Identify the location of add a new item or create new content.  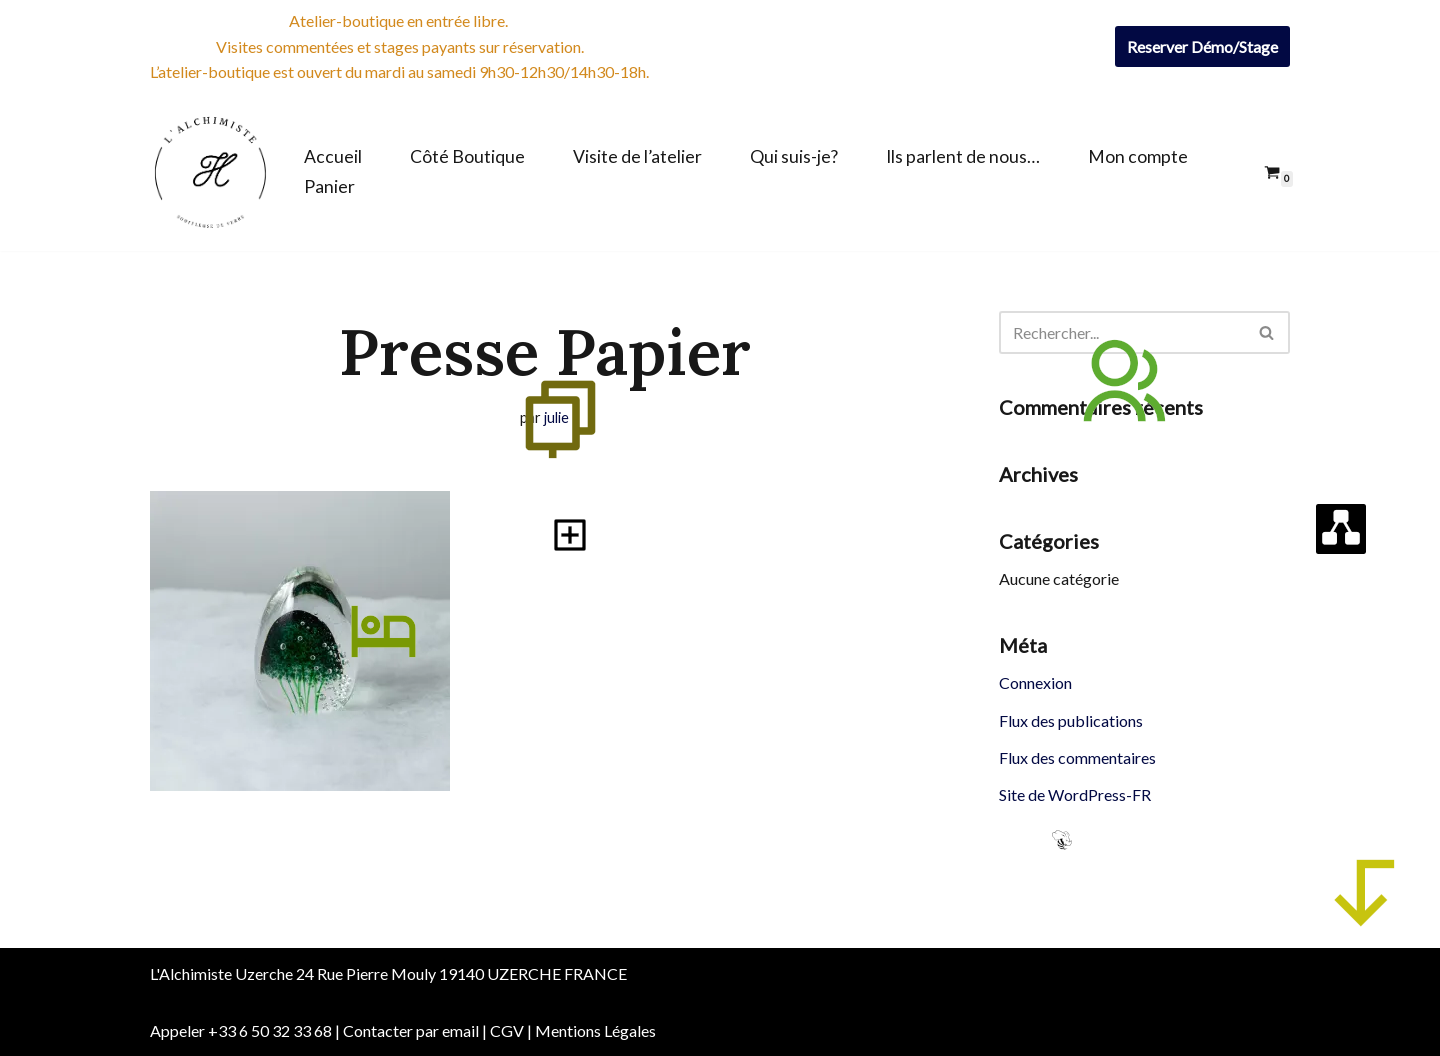
(570, 535).